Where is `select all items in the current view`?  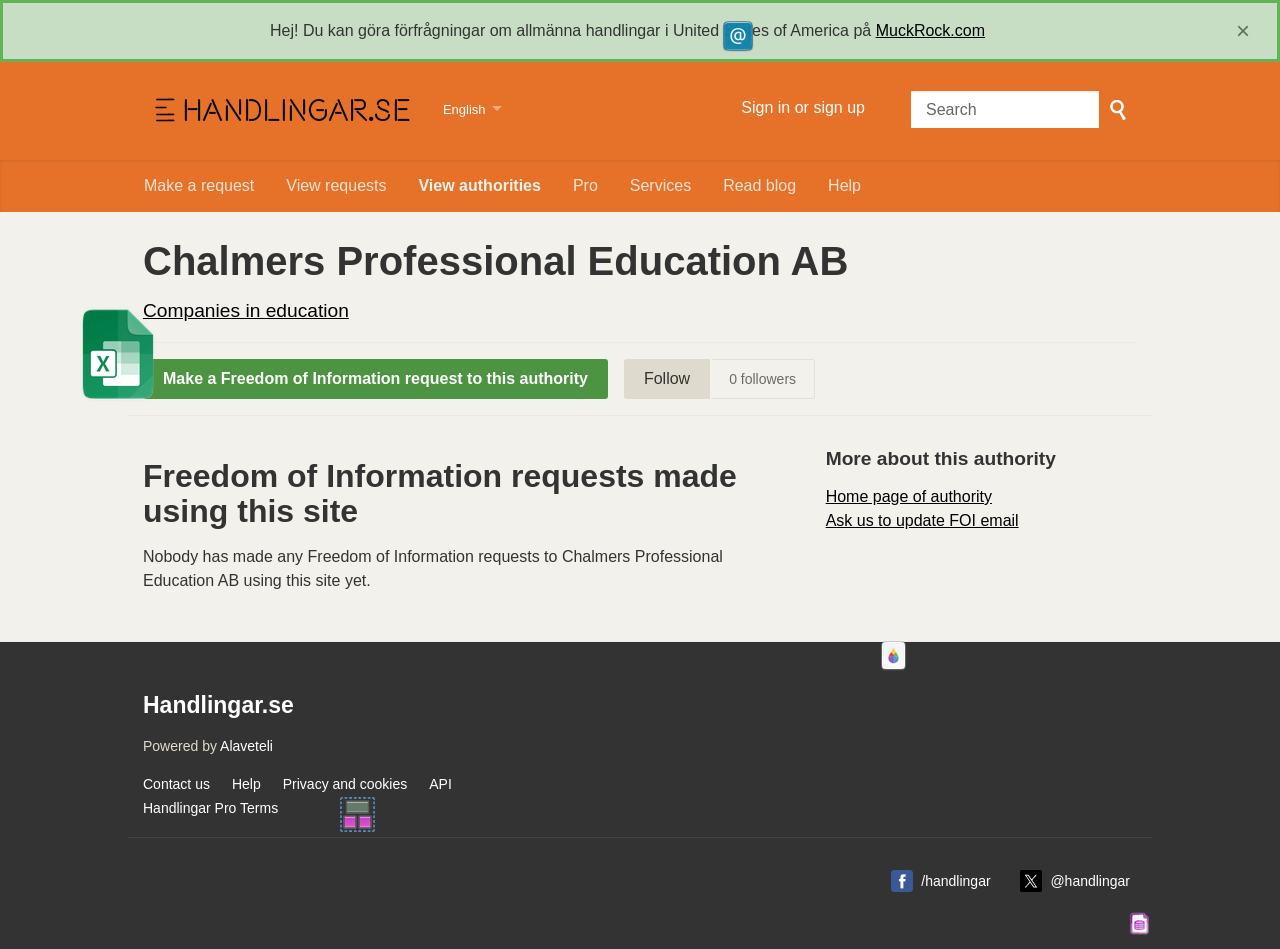 select all items in the current view is located at coordinates (357, 814).